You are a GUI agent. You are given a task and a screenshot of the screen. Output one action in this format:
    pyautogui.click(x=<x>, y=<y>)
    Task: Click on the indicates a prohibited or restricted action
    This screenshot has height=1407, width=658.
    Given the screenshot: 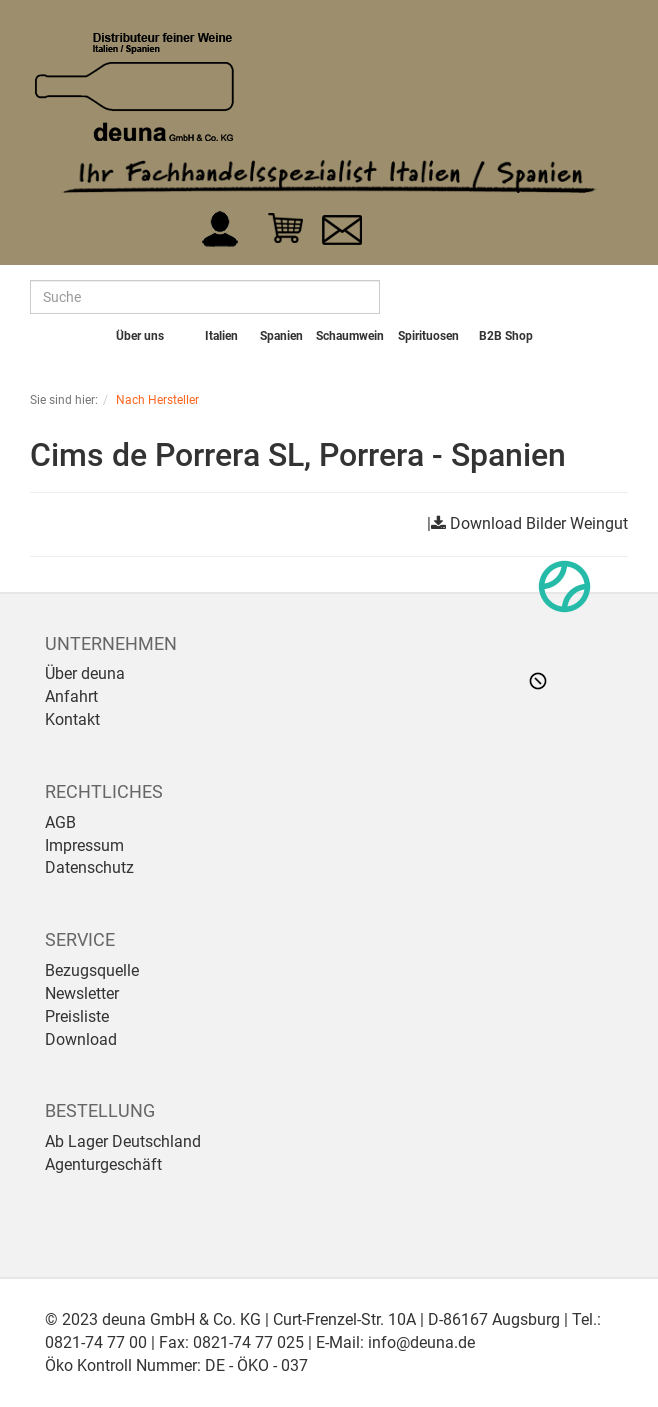 What is the action you would take?
    pyautogui.click(x=538, y=681)
    